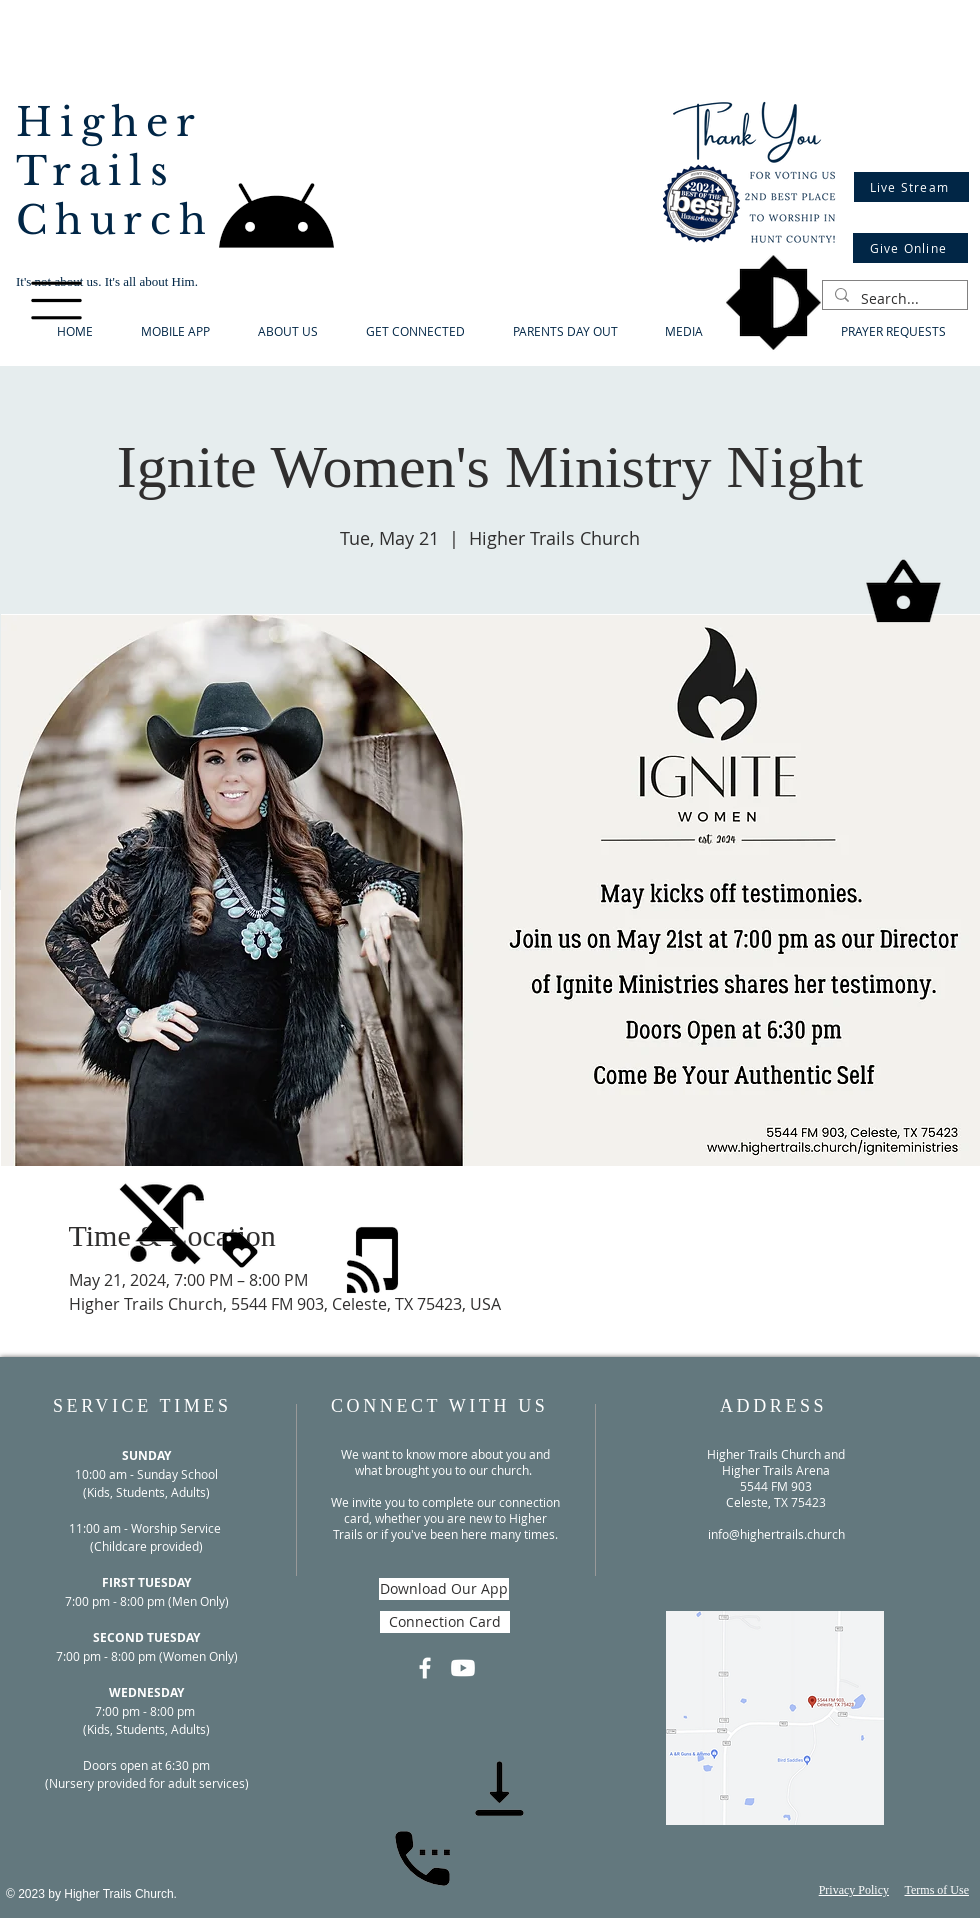 The height and width of the screenshot is (1918, 980). What do you see at coordinates (773, 302) in the screenshot?
I see `adjust screen brightness` at bounding box center [773, 302].